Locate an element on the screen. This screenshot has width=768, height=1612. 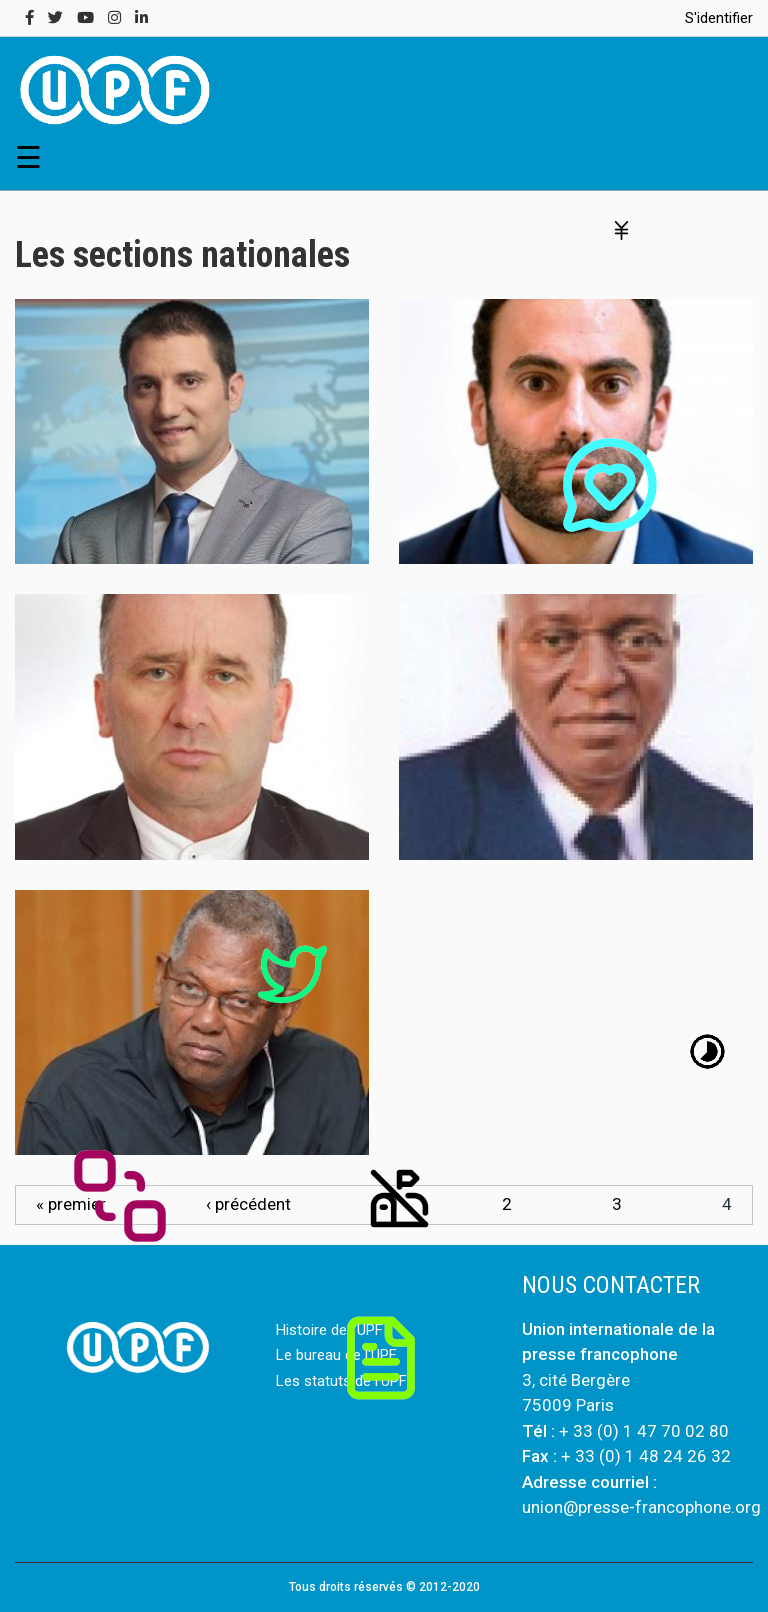
send a message to favorites is located at coordinates (610, 485).